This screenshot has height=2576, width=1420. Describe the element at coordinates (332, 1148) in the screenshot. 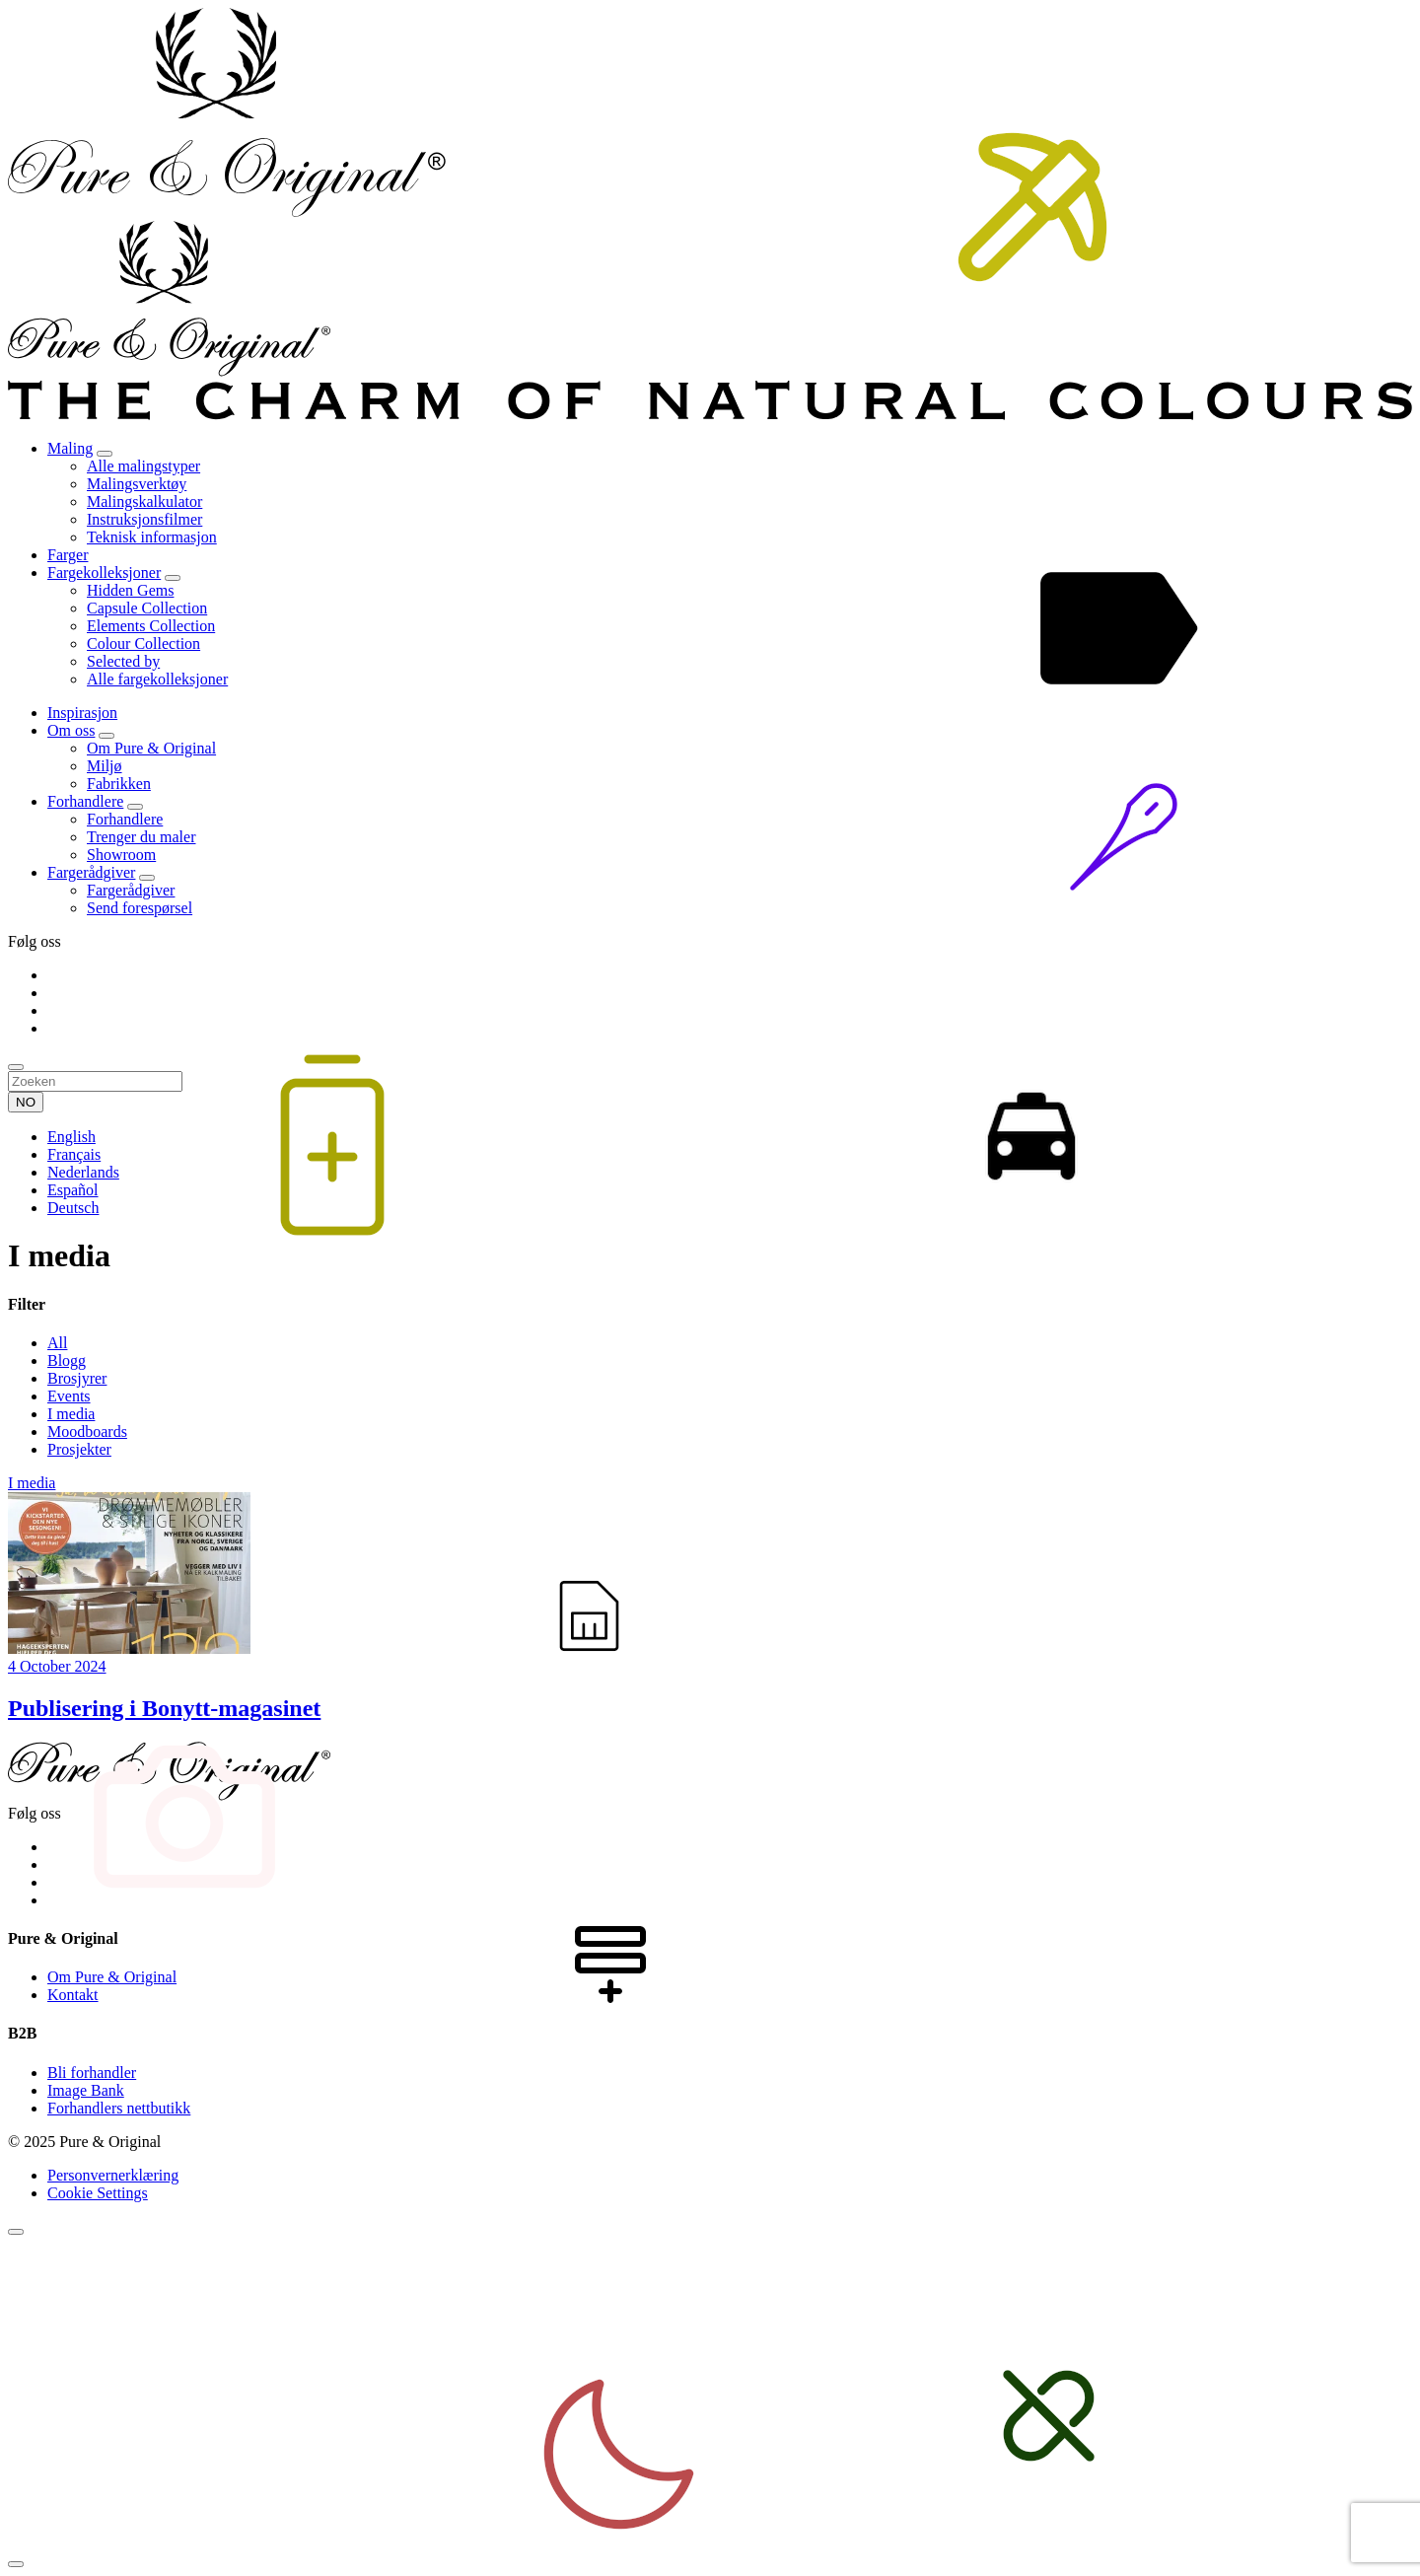

I see `add a new battery or power source` at that location.